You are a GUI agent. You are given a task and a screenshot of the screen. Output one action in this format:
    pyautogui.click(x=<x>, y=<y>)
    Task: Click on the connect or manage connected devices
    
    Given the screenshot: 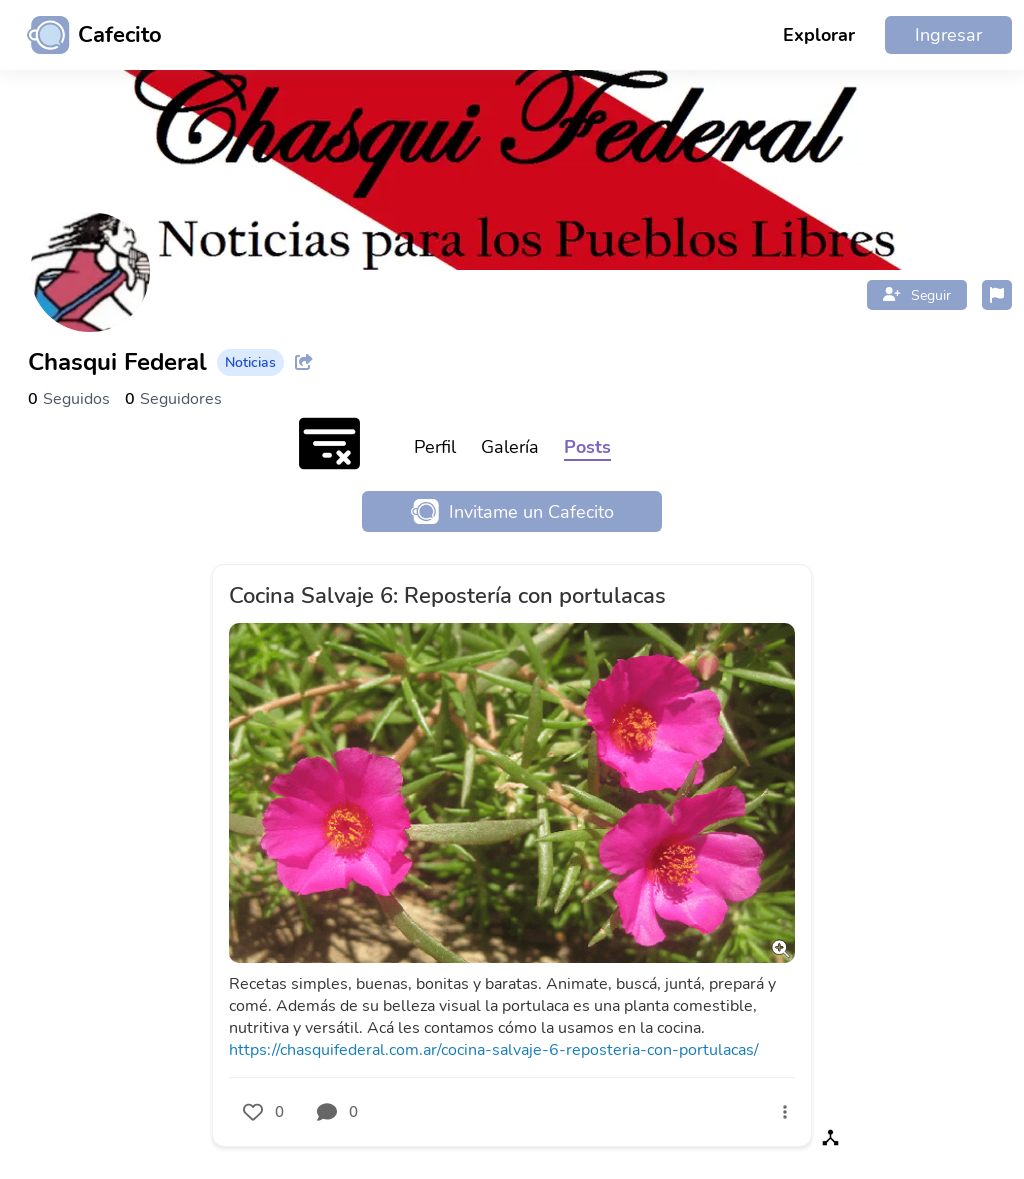 What is the action you would take?
    pyautogui.click(x=830, y=1137)
    